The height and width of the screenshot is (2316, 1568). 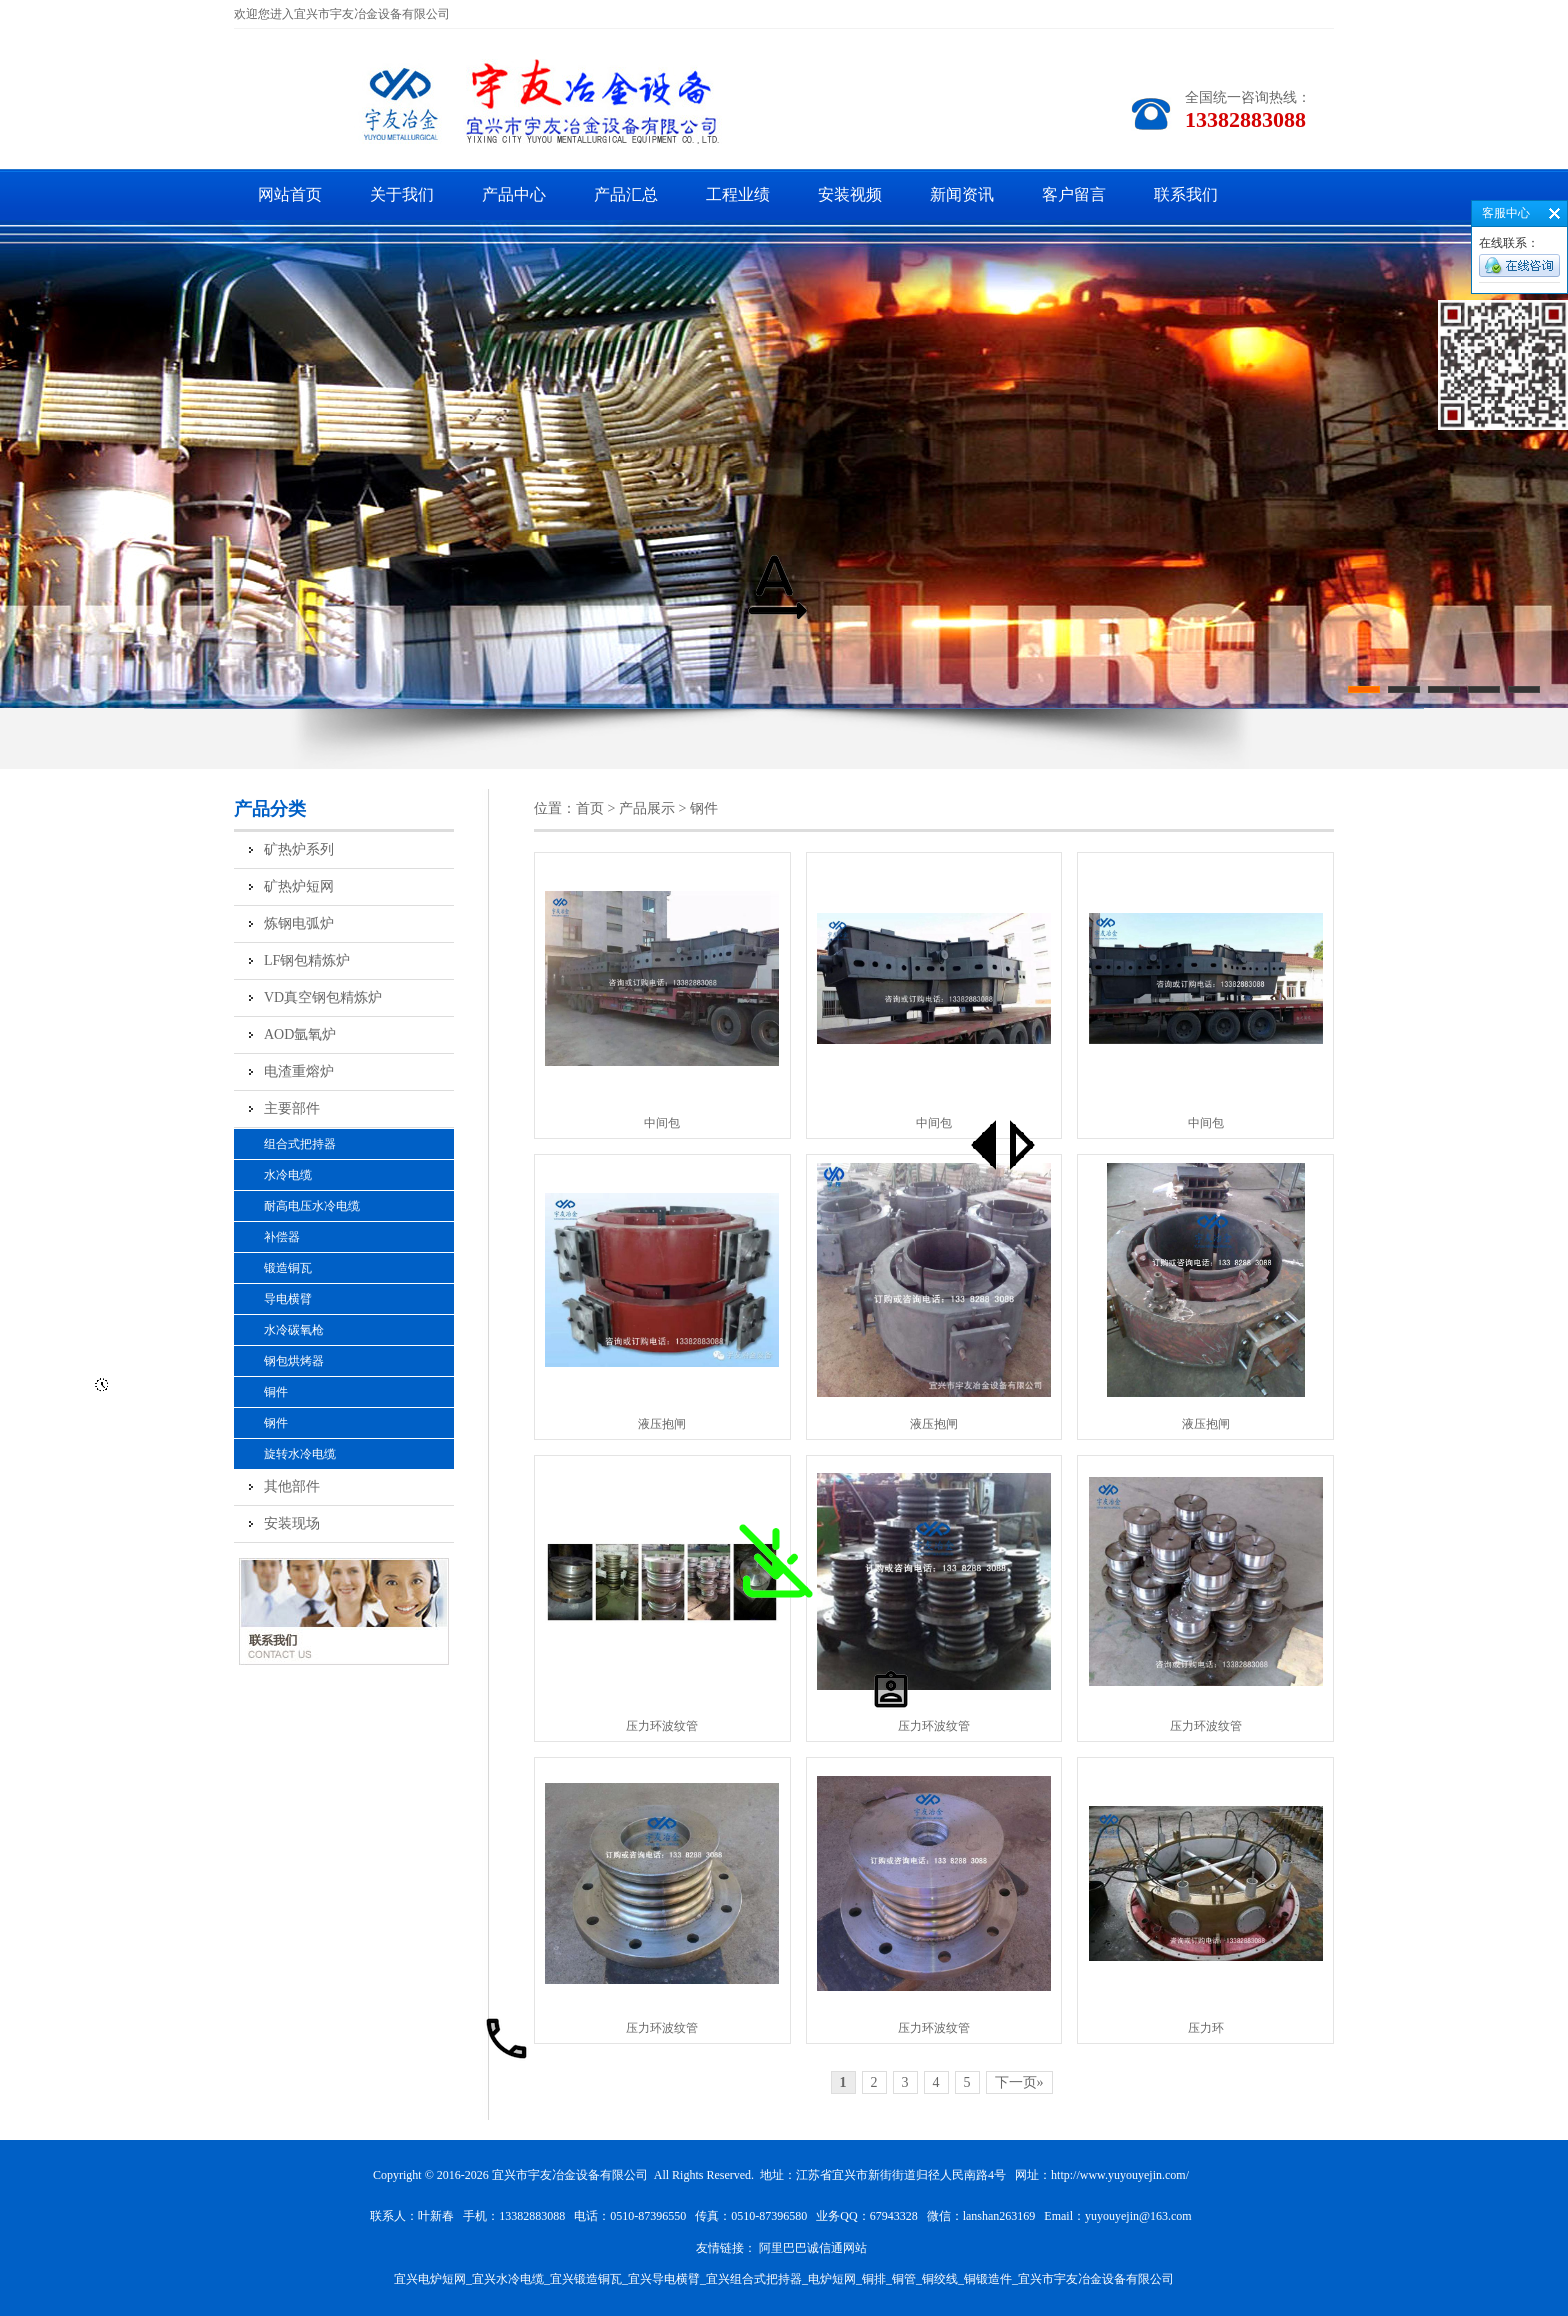 What do you see at coordinates (891, 1691) in the screenshot?
I see `view assigned personnel or contact details` at bounding box center [891, 1691].